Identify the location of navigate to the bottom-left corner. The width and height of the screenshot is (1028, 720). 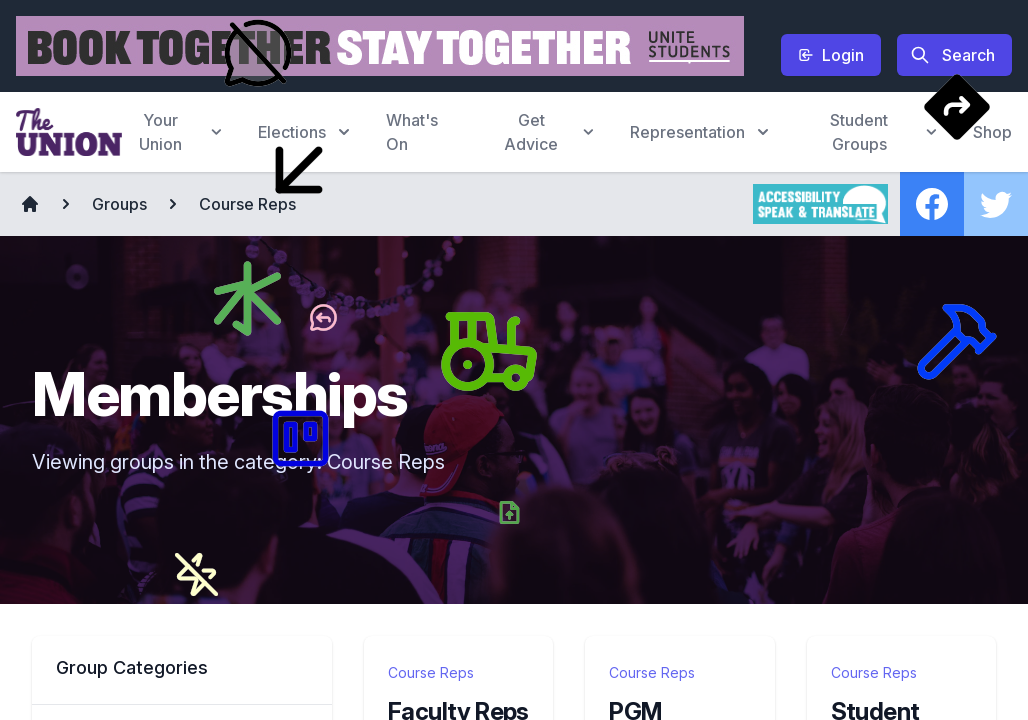
(299, 170).